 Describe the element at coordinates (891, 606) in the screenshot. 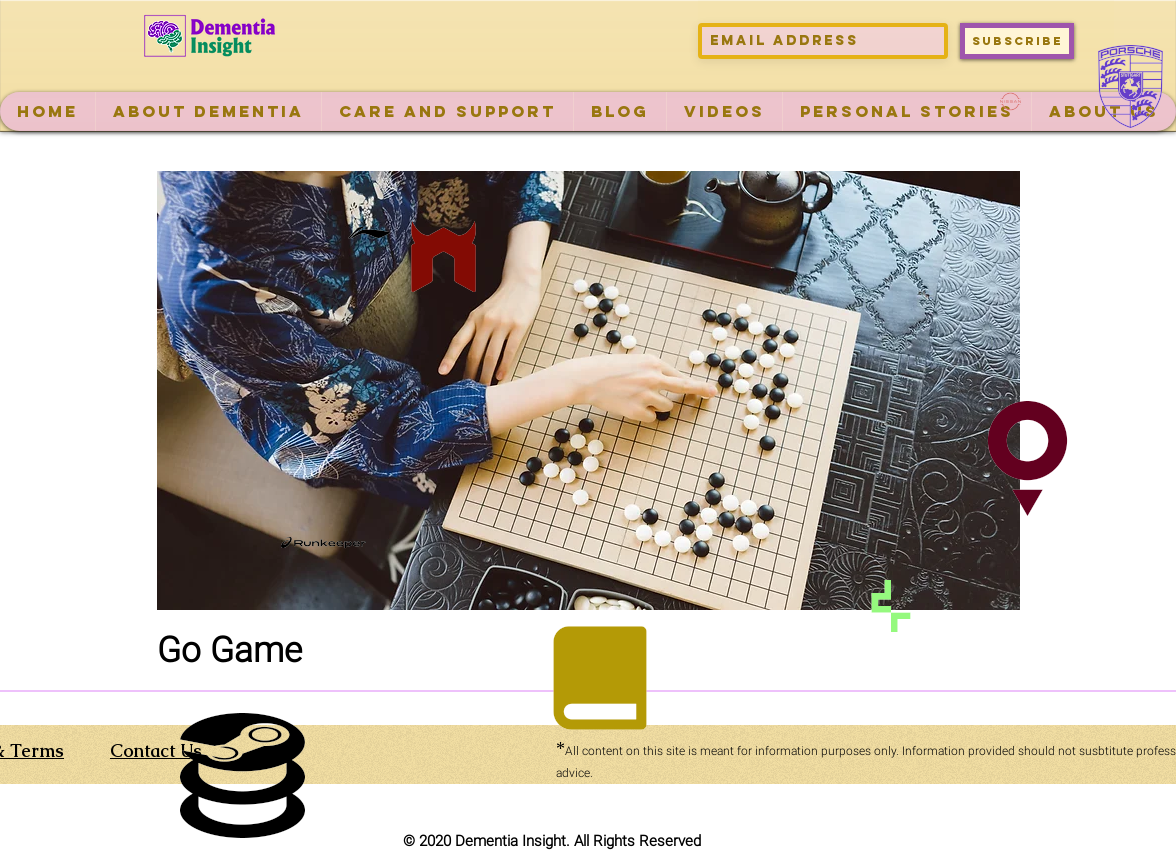

I see `deepcool brand logo` at that location.